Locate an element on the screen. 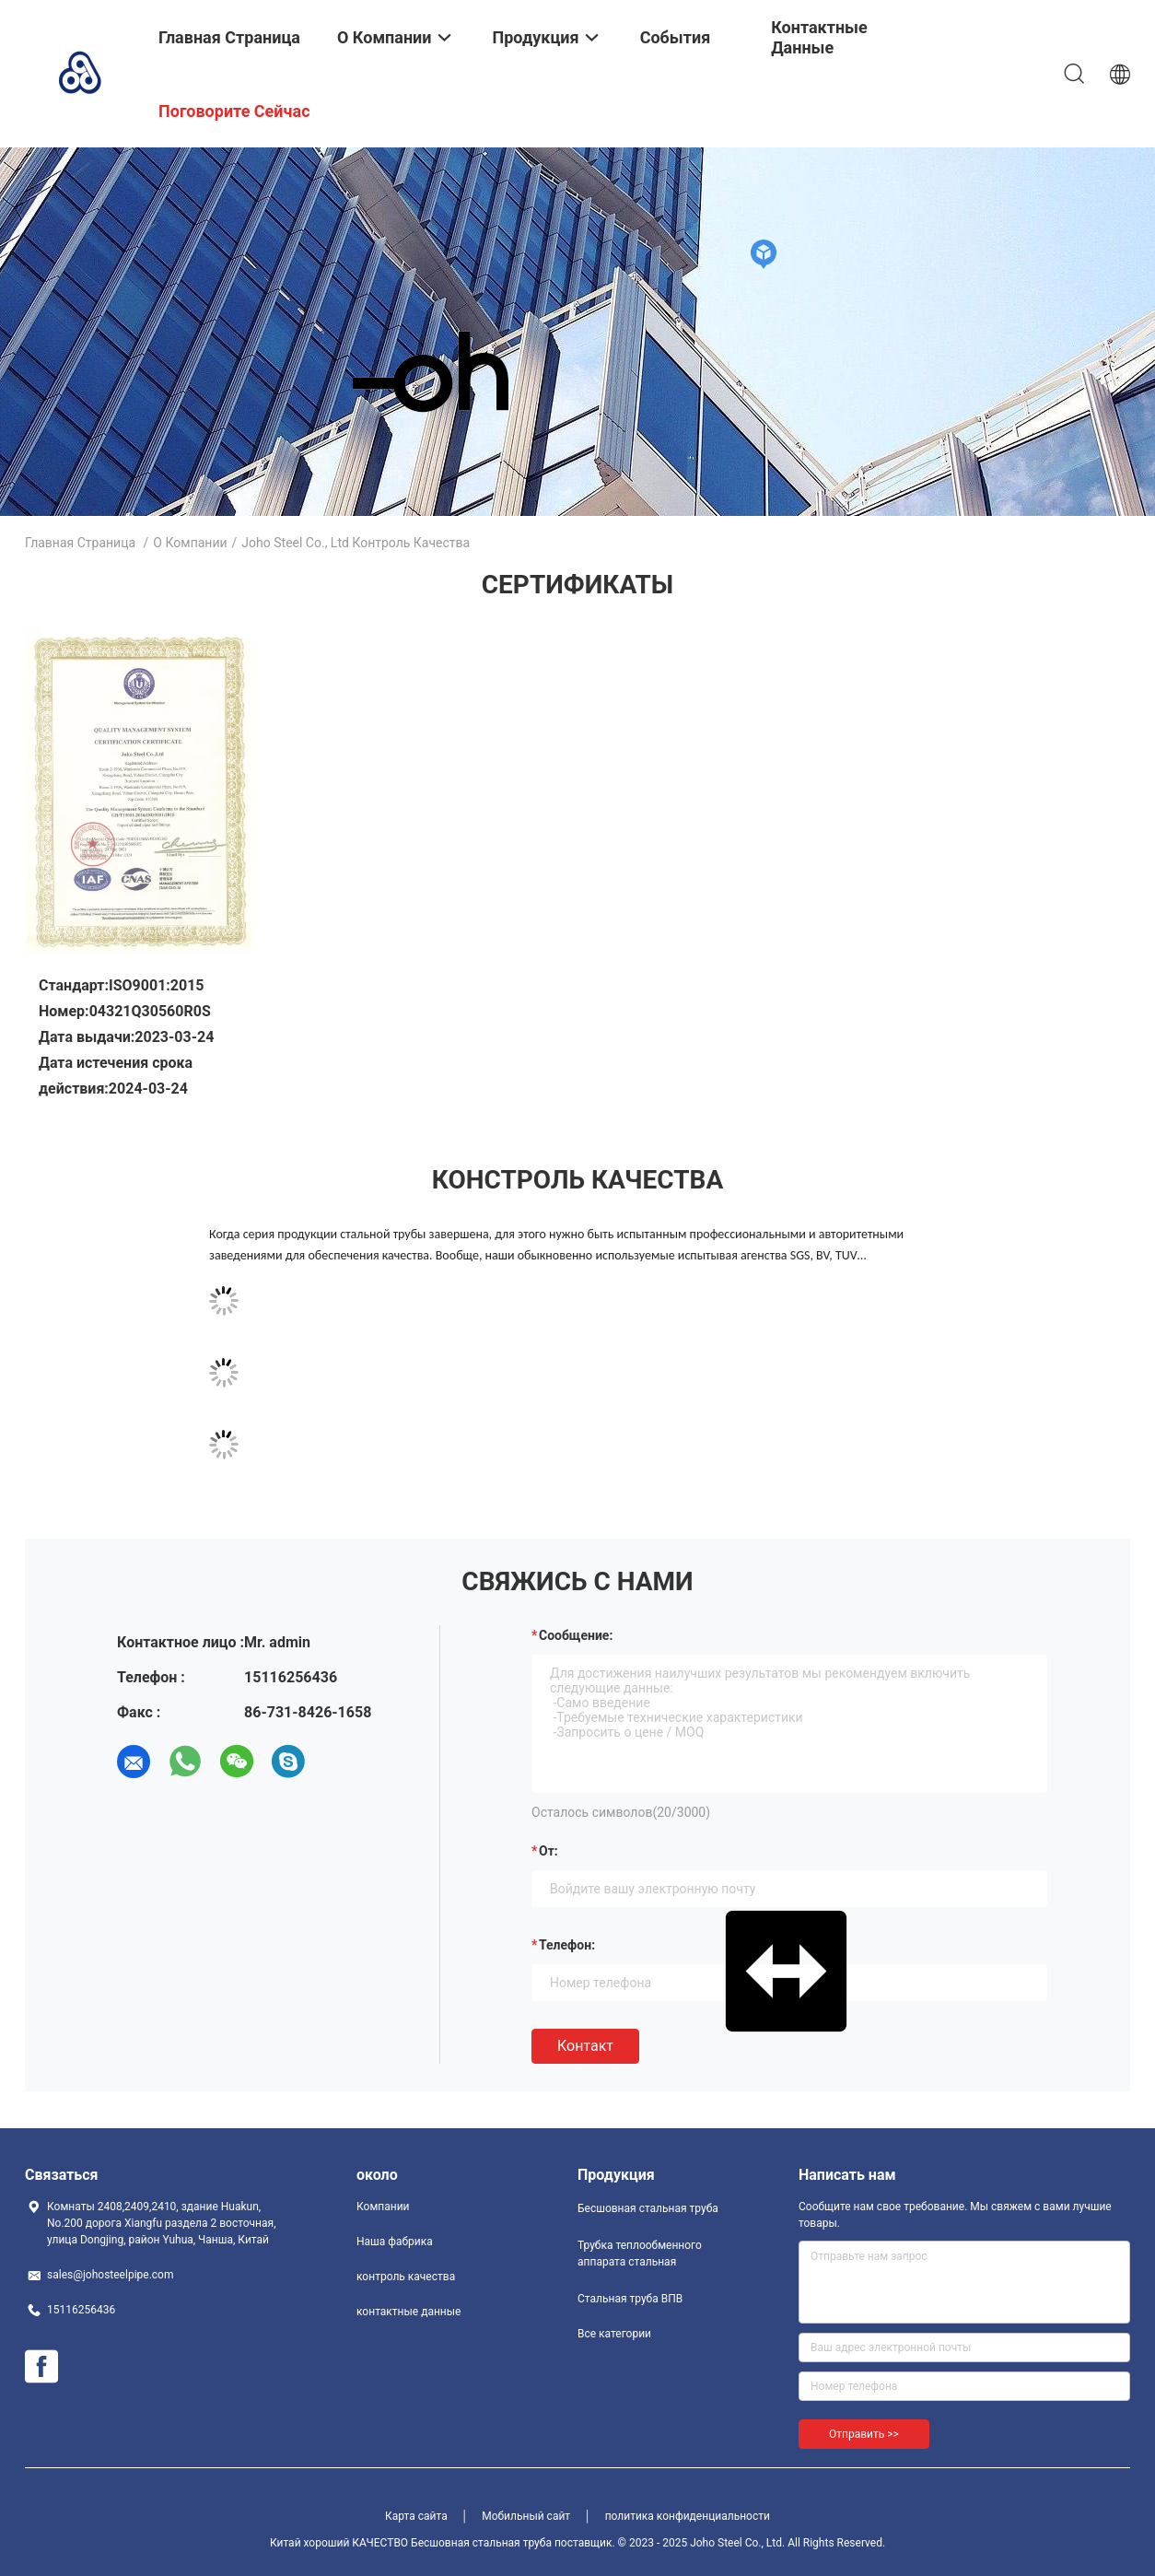  oh dear website monitoring service logo is located at coordinates (430, 371).